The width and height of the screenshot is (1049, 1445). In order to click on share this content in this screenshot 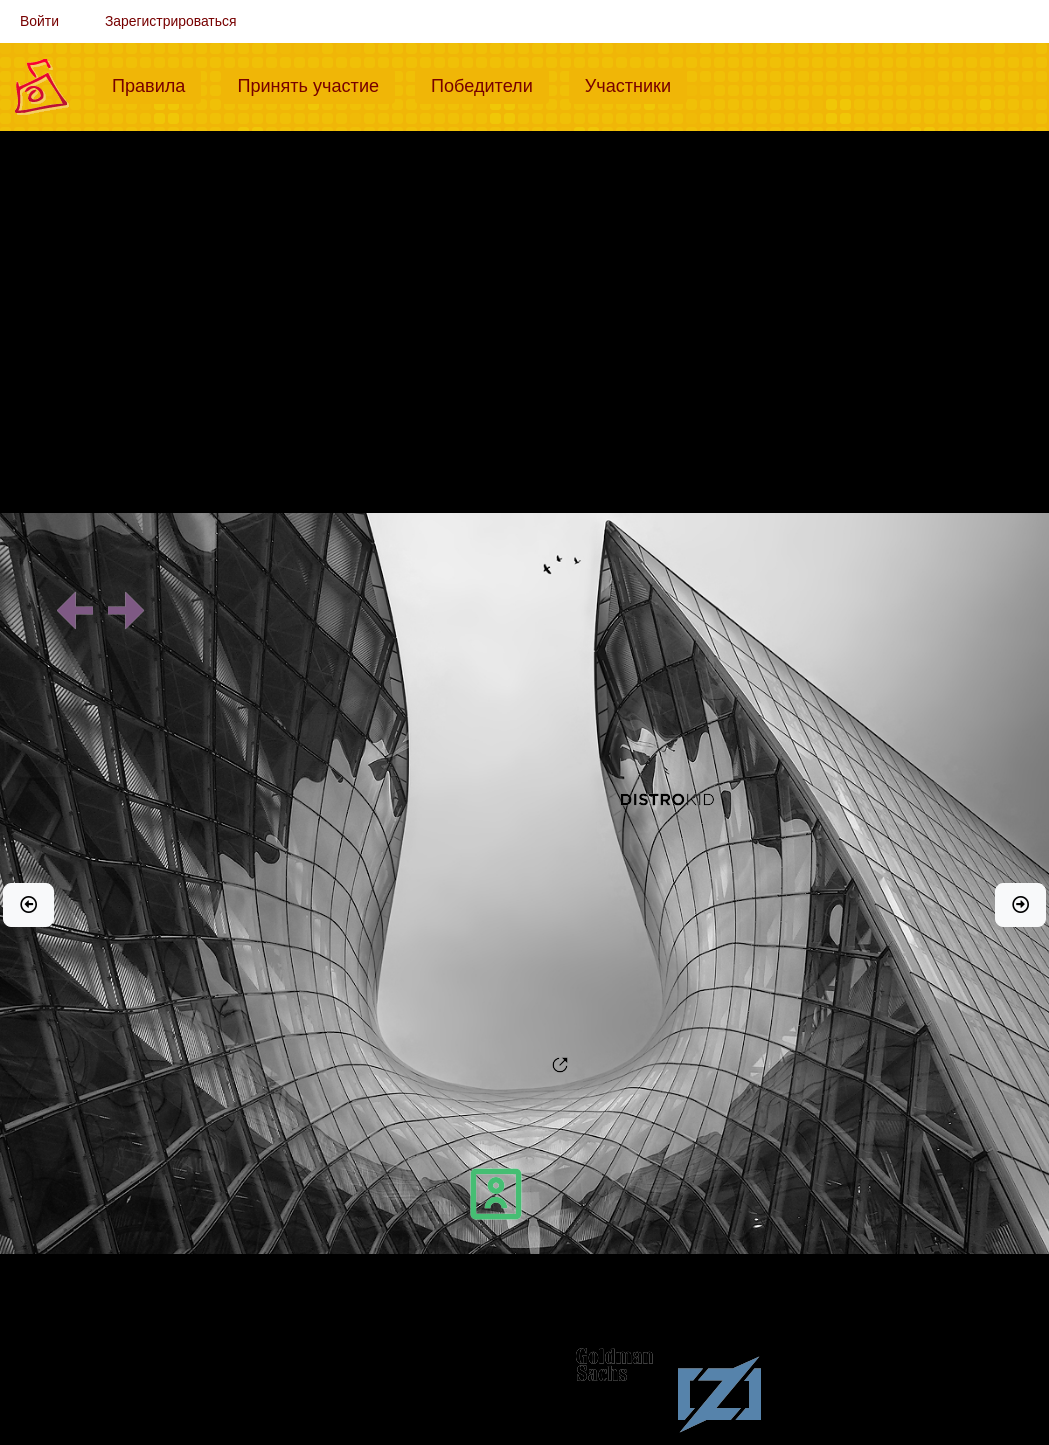, I will do `click(560, 1065)`.